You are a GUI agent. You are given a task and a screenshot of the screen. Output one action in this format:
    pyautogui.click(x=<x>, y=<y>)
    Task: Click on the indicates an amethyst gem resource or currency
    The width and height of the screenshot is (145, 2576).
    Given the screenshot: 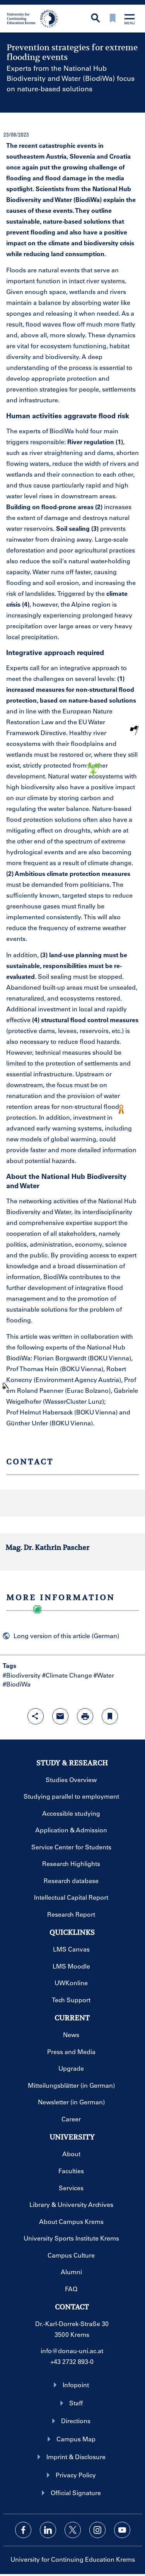 What is the action you would take?
    pyautogui.click(x=37, y=1609)
    